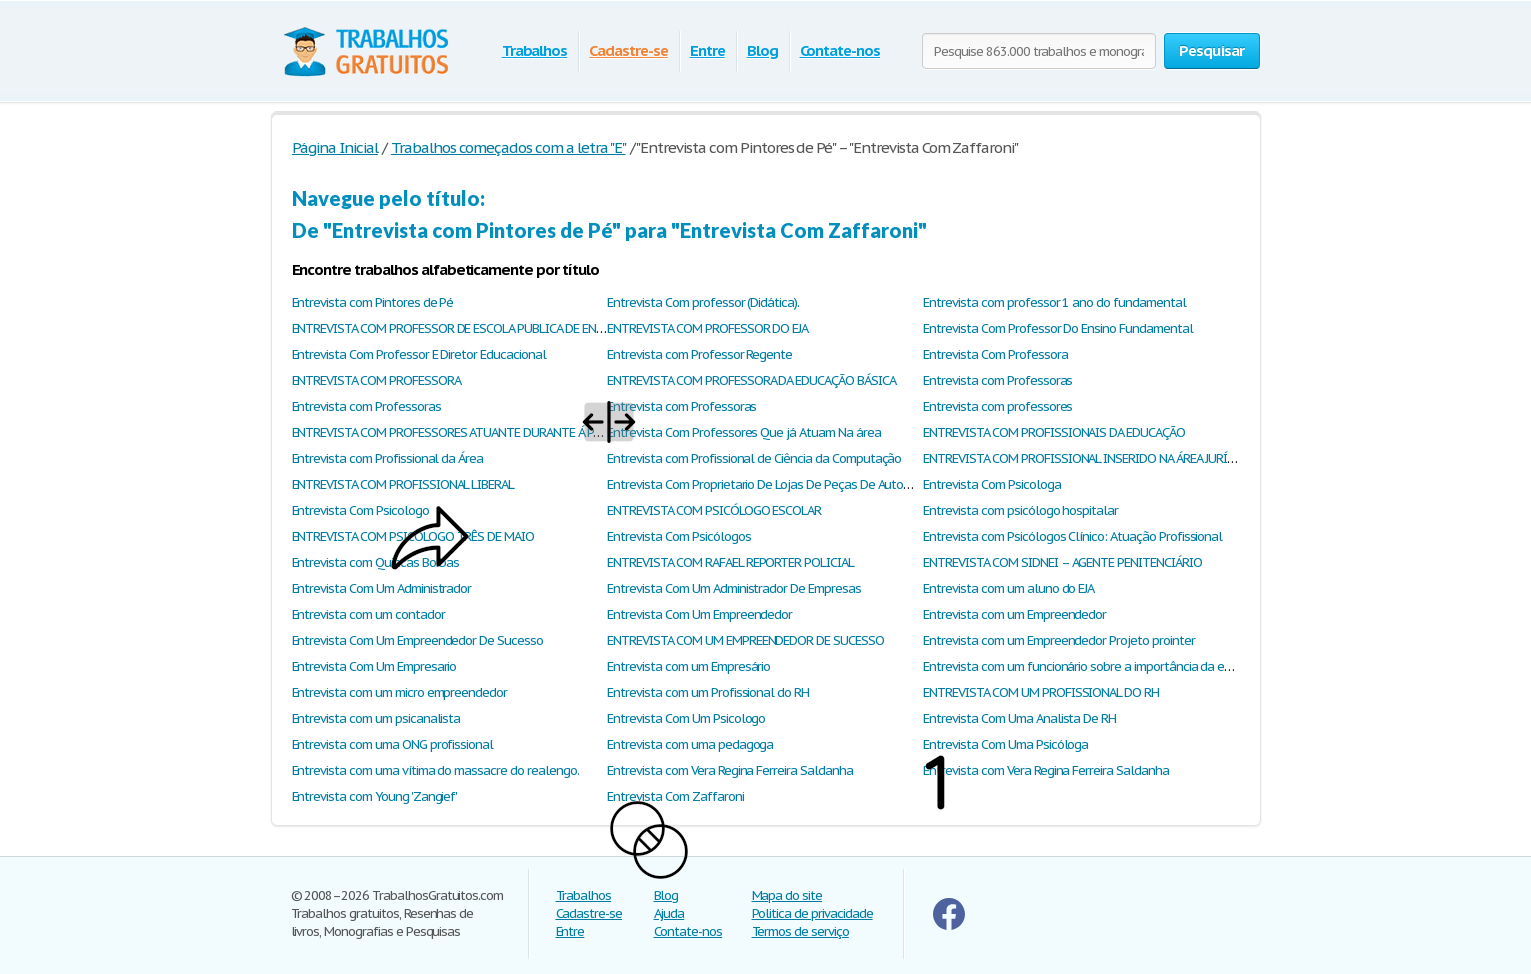  Describe the element at coordinates (938, 782) in the screenshot. I see `indicates first place or top ranking` at that location.